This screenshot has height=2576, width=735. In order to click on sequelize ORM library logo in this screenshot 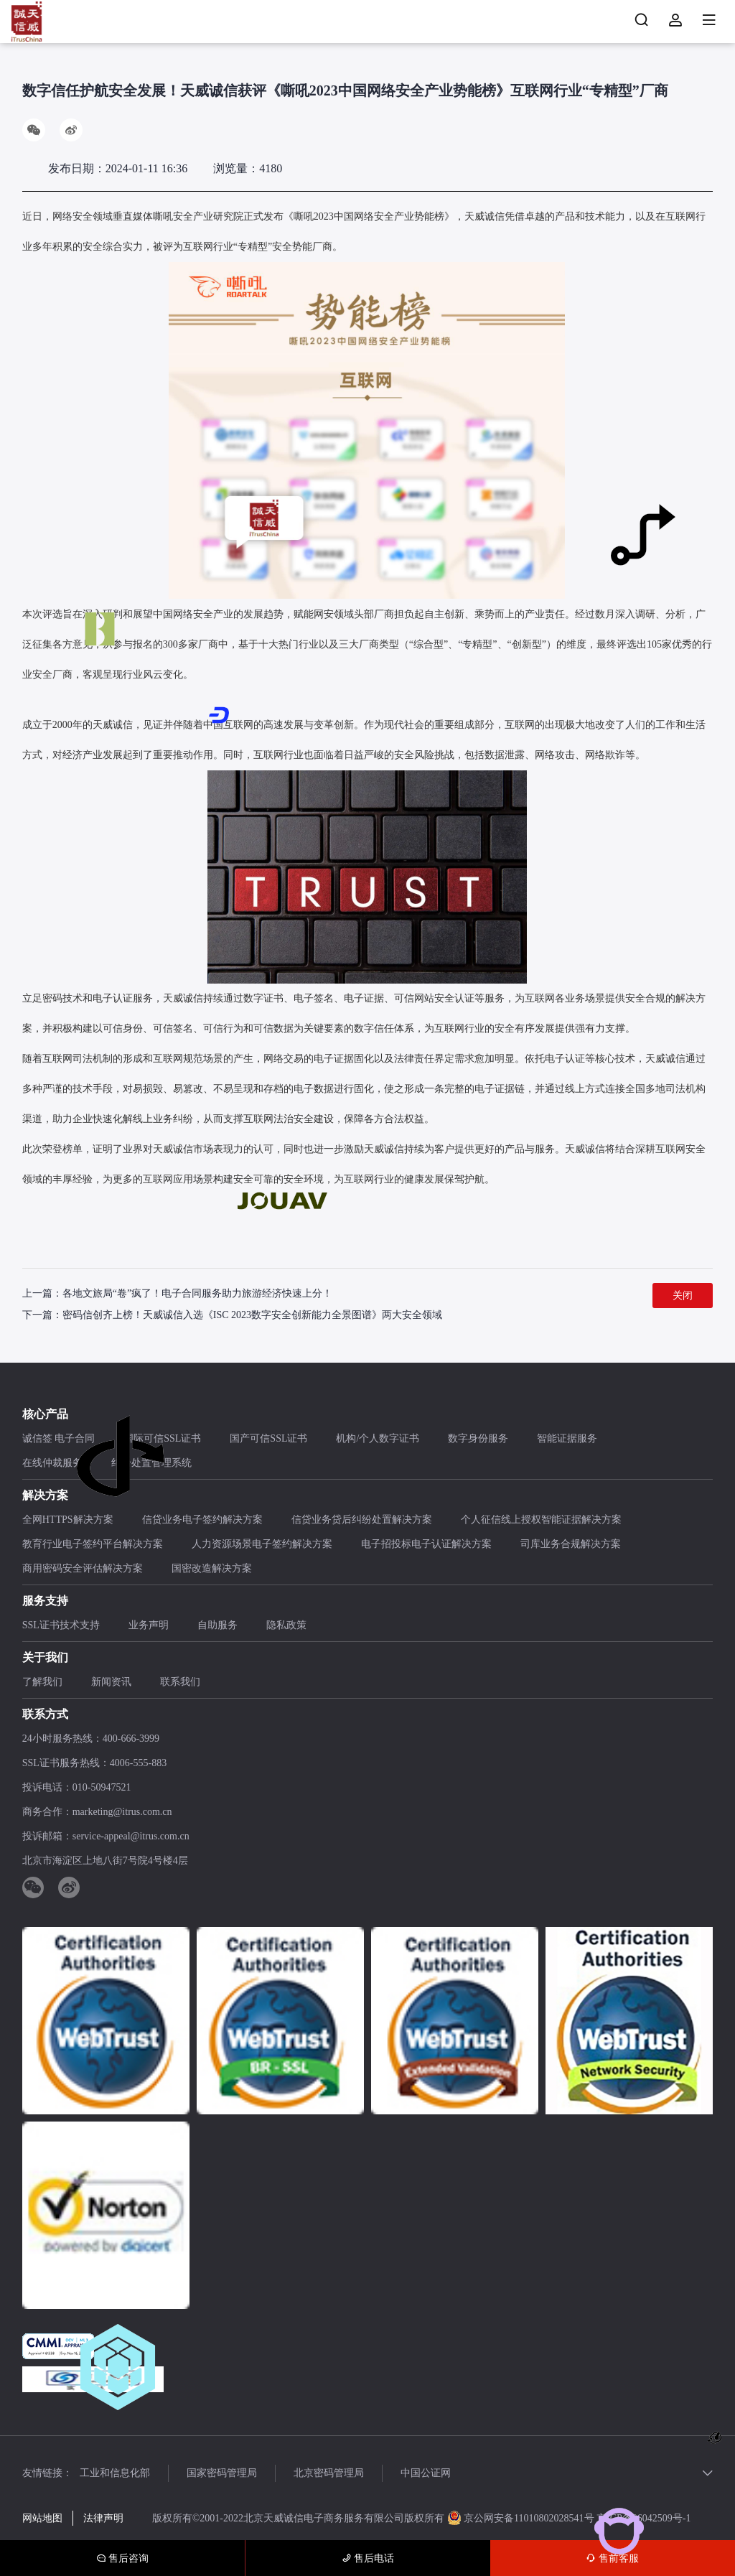, I will do `click(118, 2367)`.